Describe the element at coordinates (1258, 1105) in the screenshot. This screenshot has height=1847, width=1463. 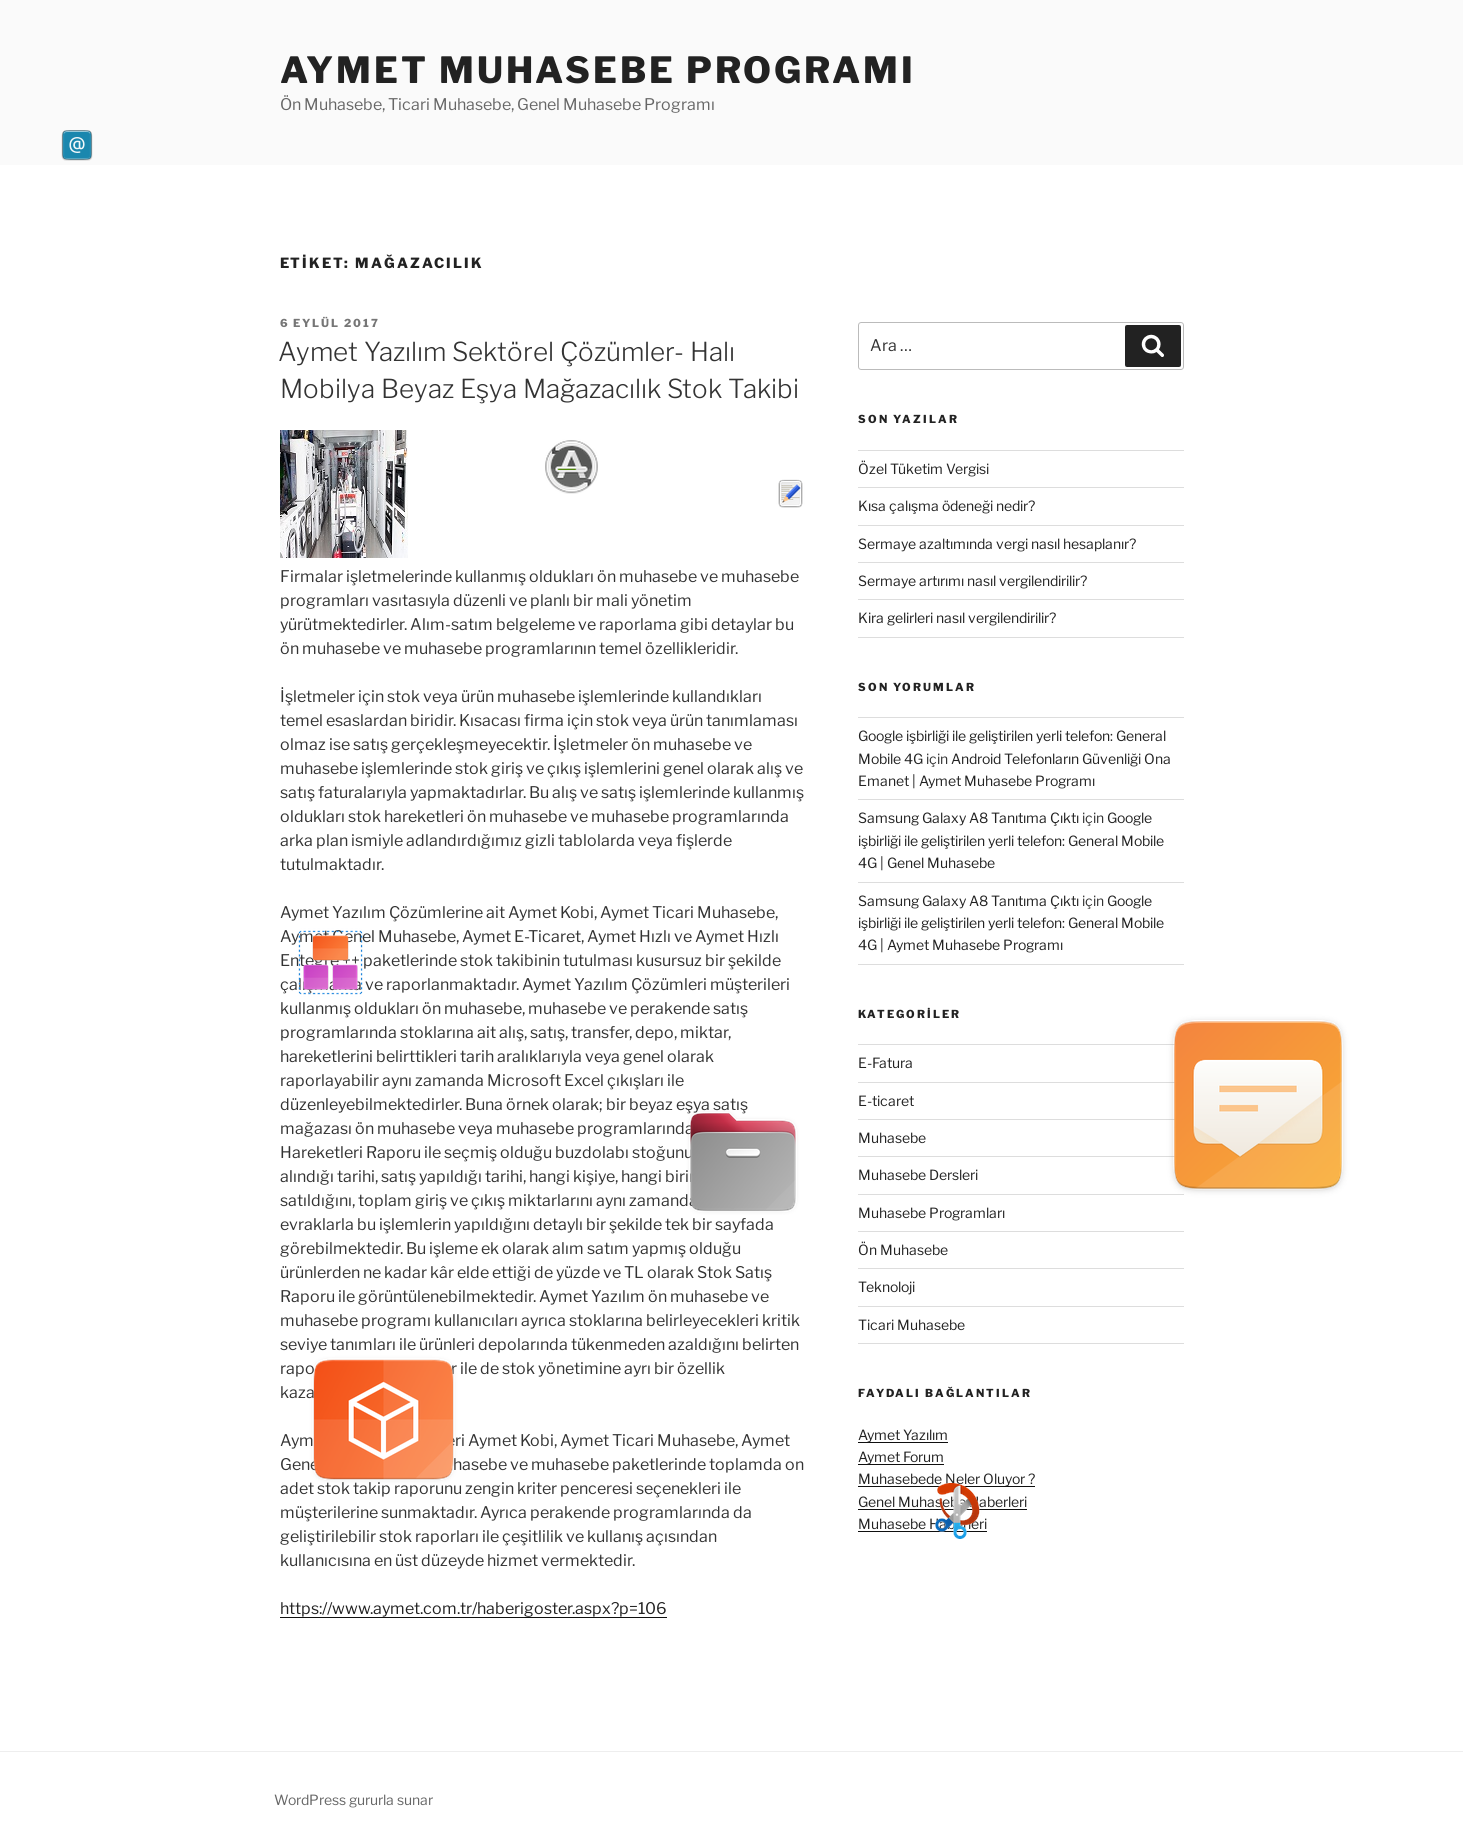
I see `open the chatty messaging app` at that location.